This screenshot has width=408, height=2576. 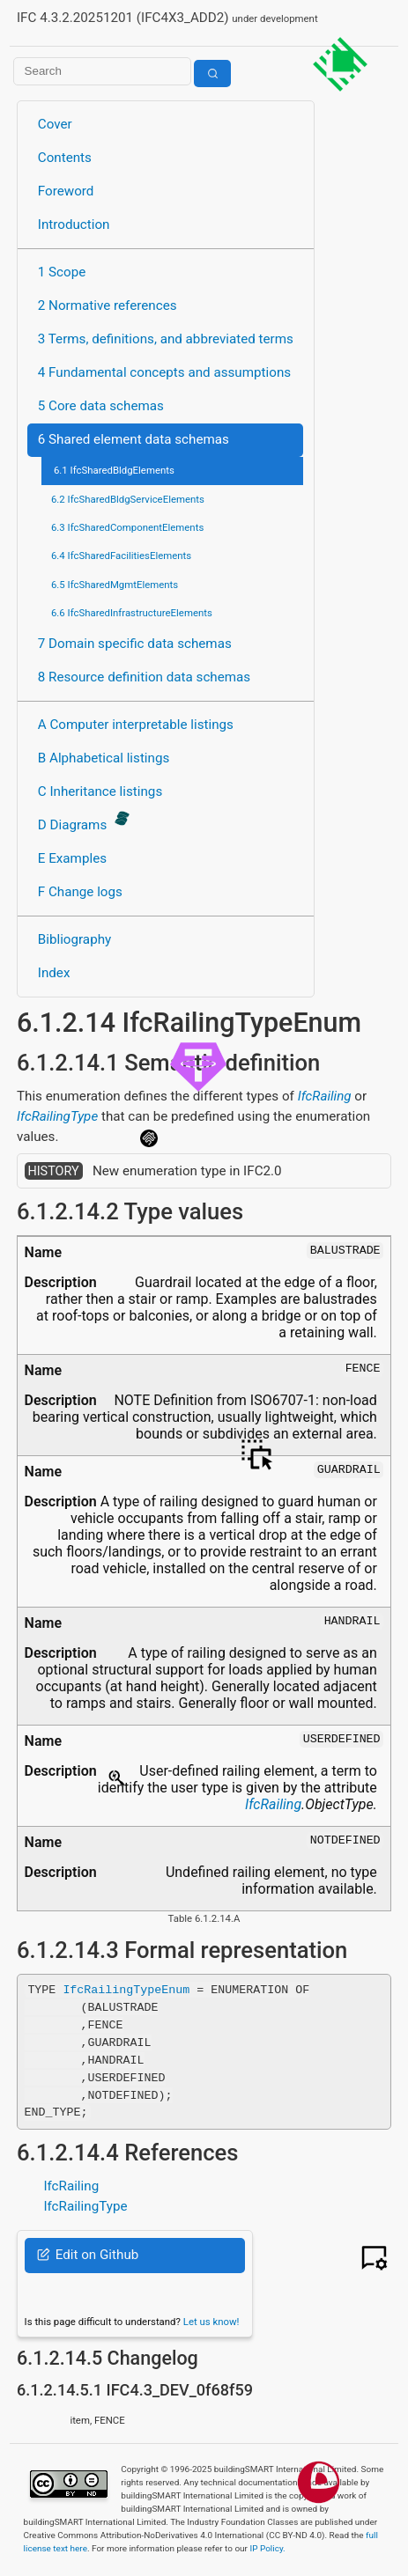 What do you see at coordinates (116, 1777) in the screenshot?
I see `searchengin logo` at bounding box center [116, 1777].